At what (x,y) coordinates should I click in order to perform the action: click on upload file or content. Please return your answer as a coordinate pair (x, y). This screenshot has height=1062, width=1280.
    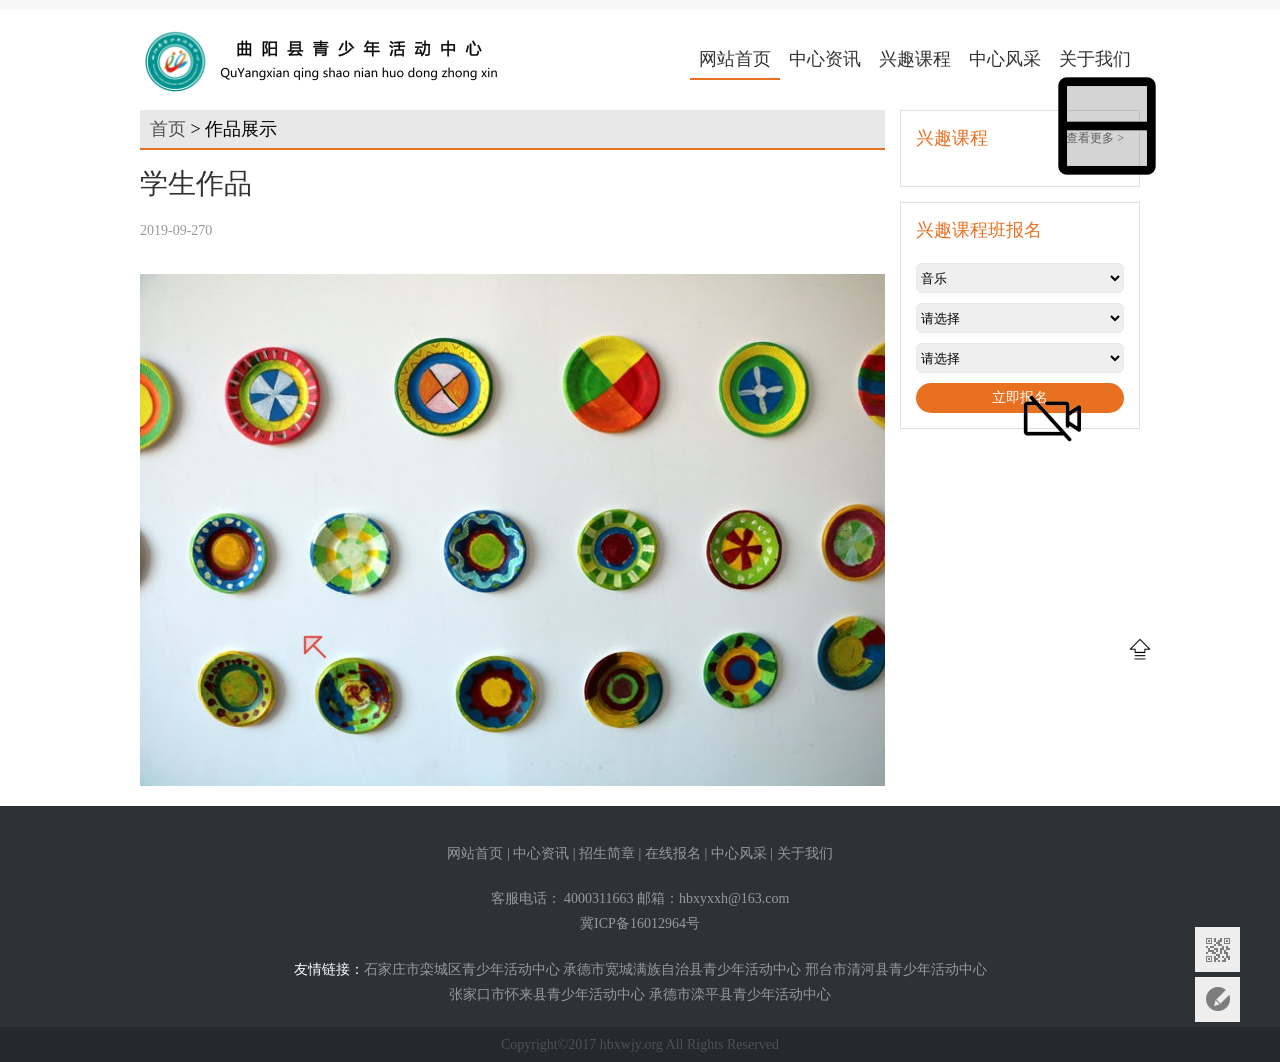
    Looking at the image, I should click on (1140, 650).